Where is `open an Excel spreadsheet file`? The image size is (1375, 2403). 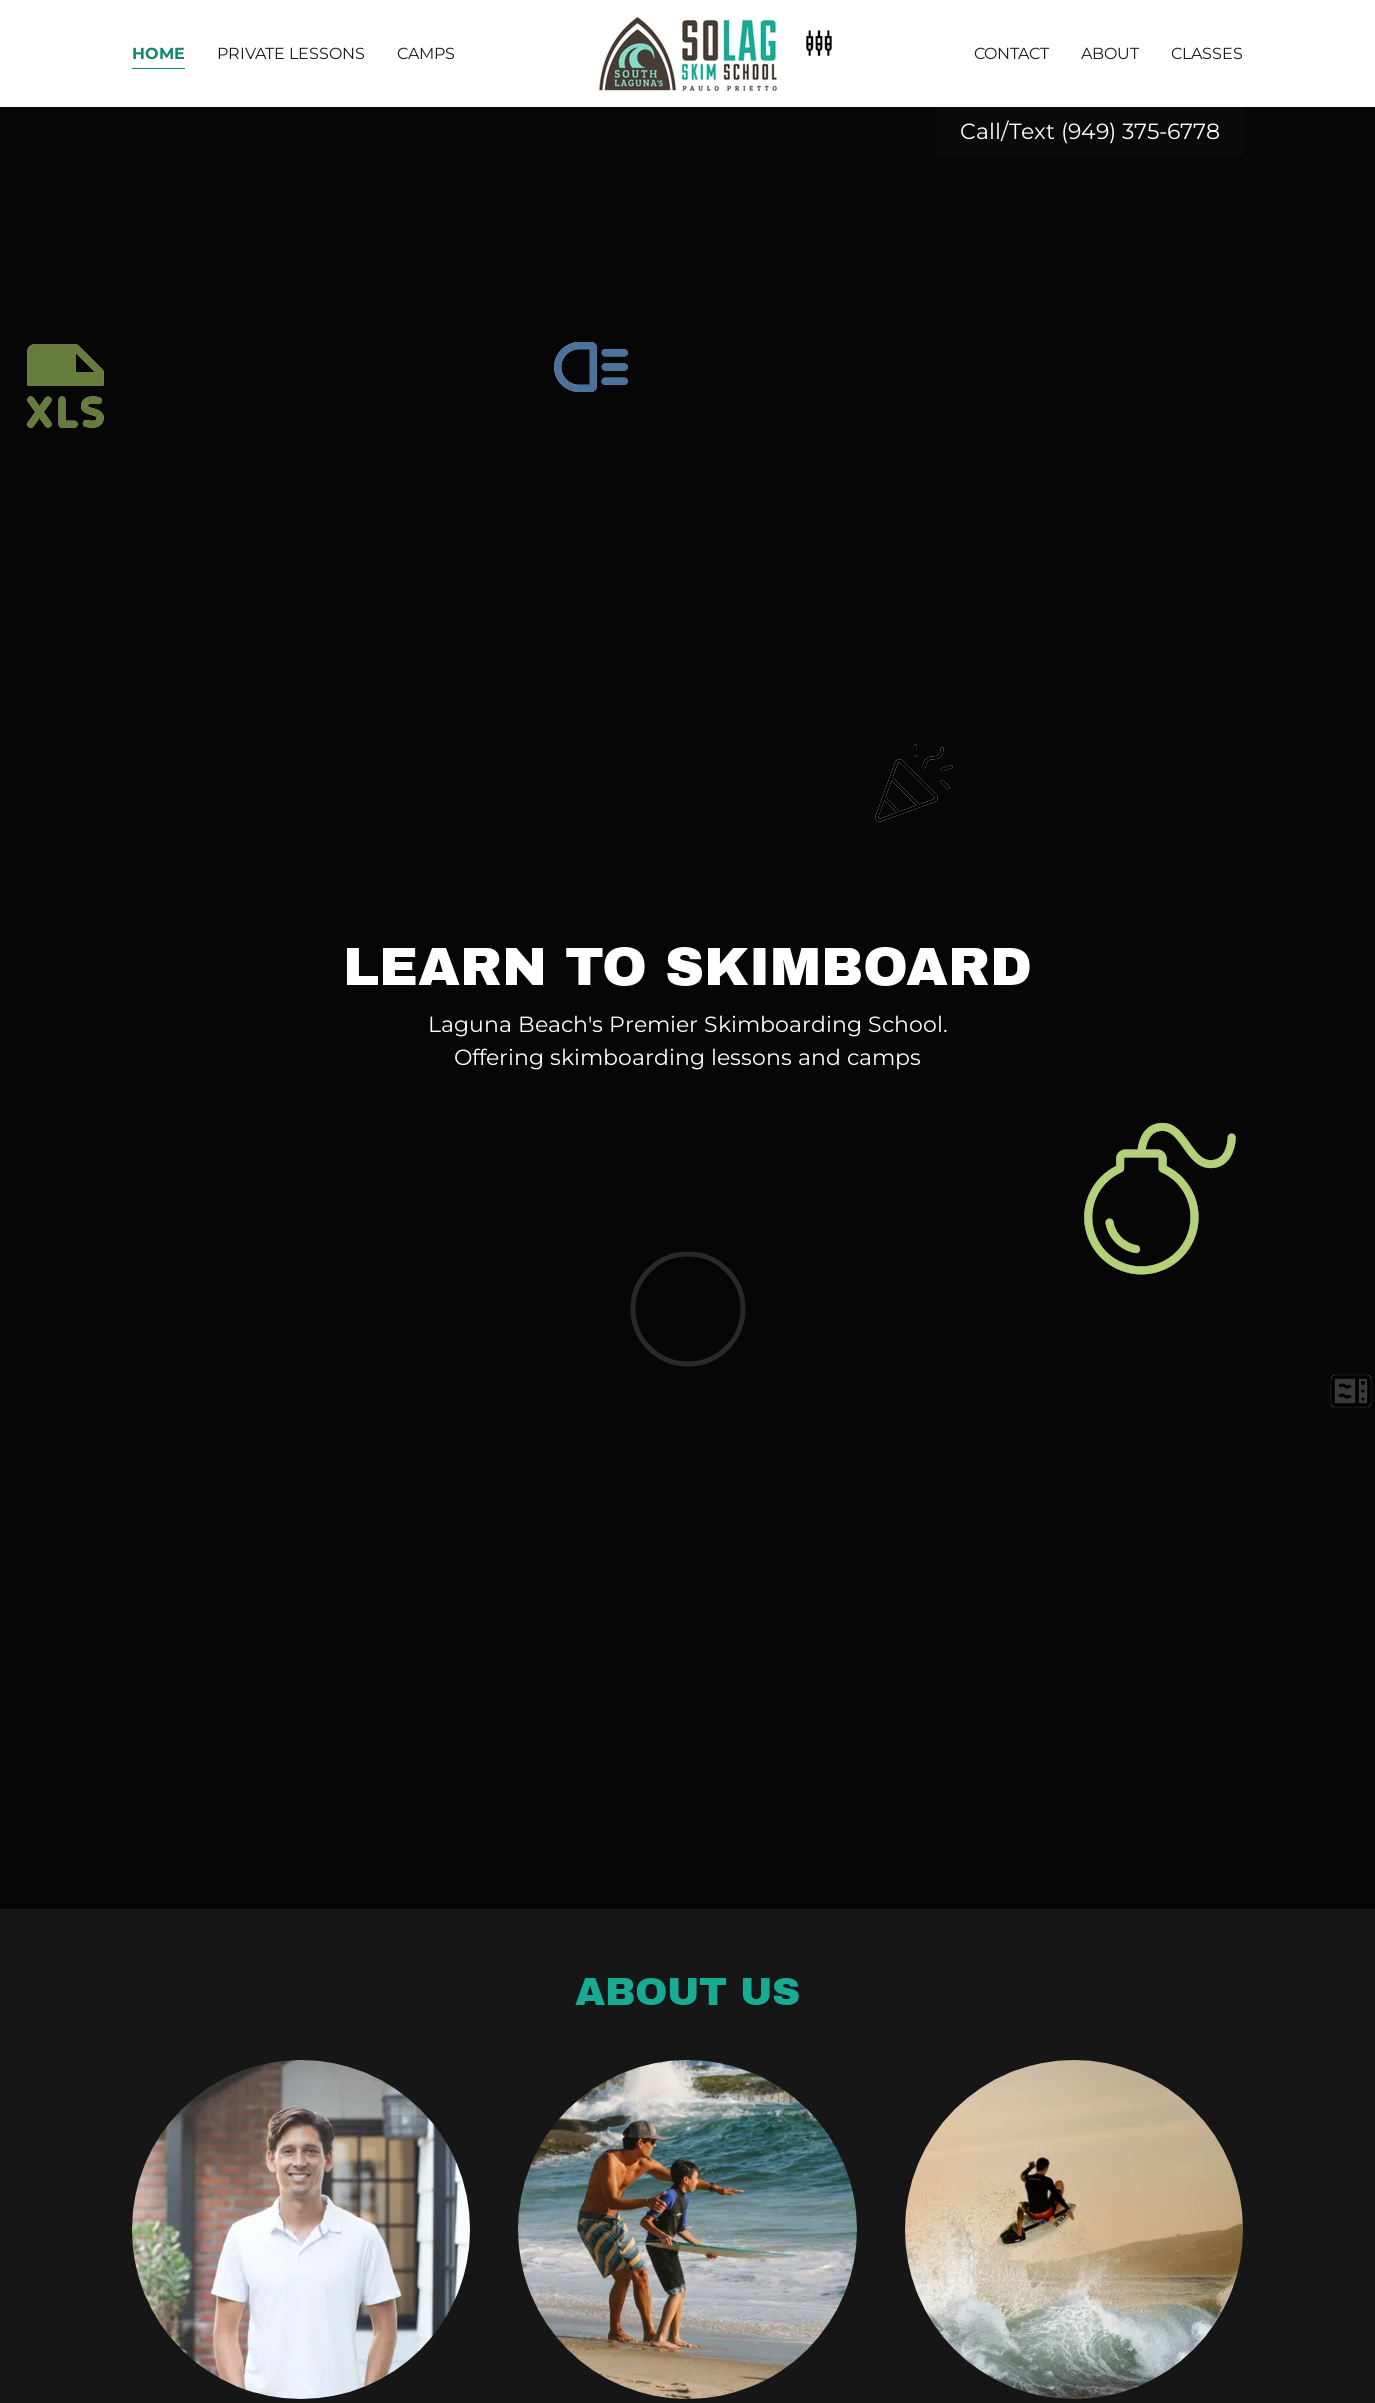
open an Excel spreadsheet file is located at coordinates (65, 389).